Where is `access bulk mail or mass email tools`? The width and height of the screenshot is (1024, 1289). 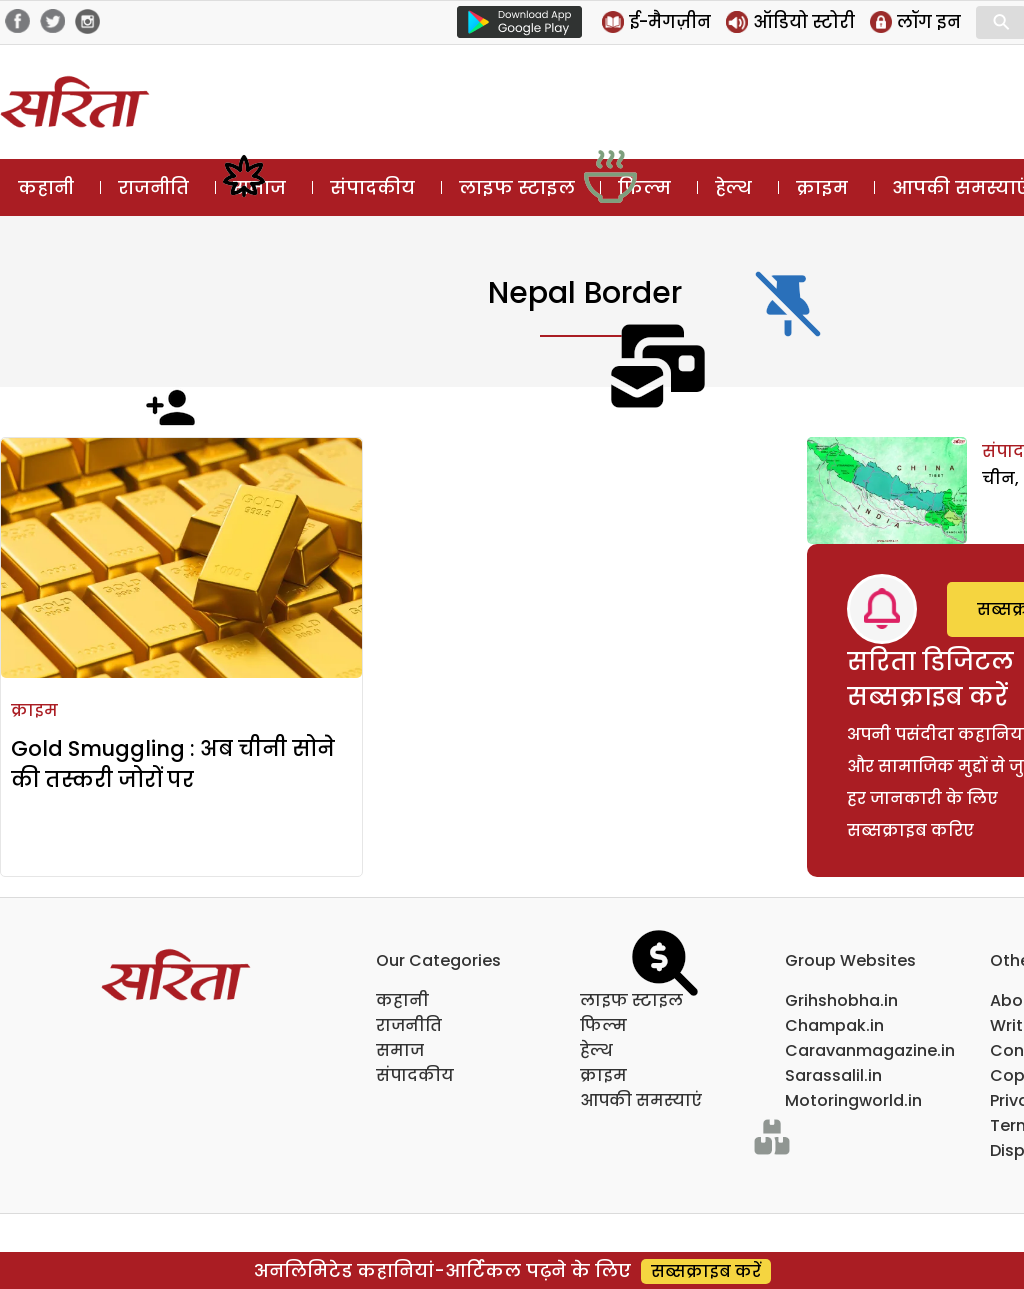
access bulk mail or mass email tools is located at coordinates (658, 366).